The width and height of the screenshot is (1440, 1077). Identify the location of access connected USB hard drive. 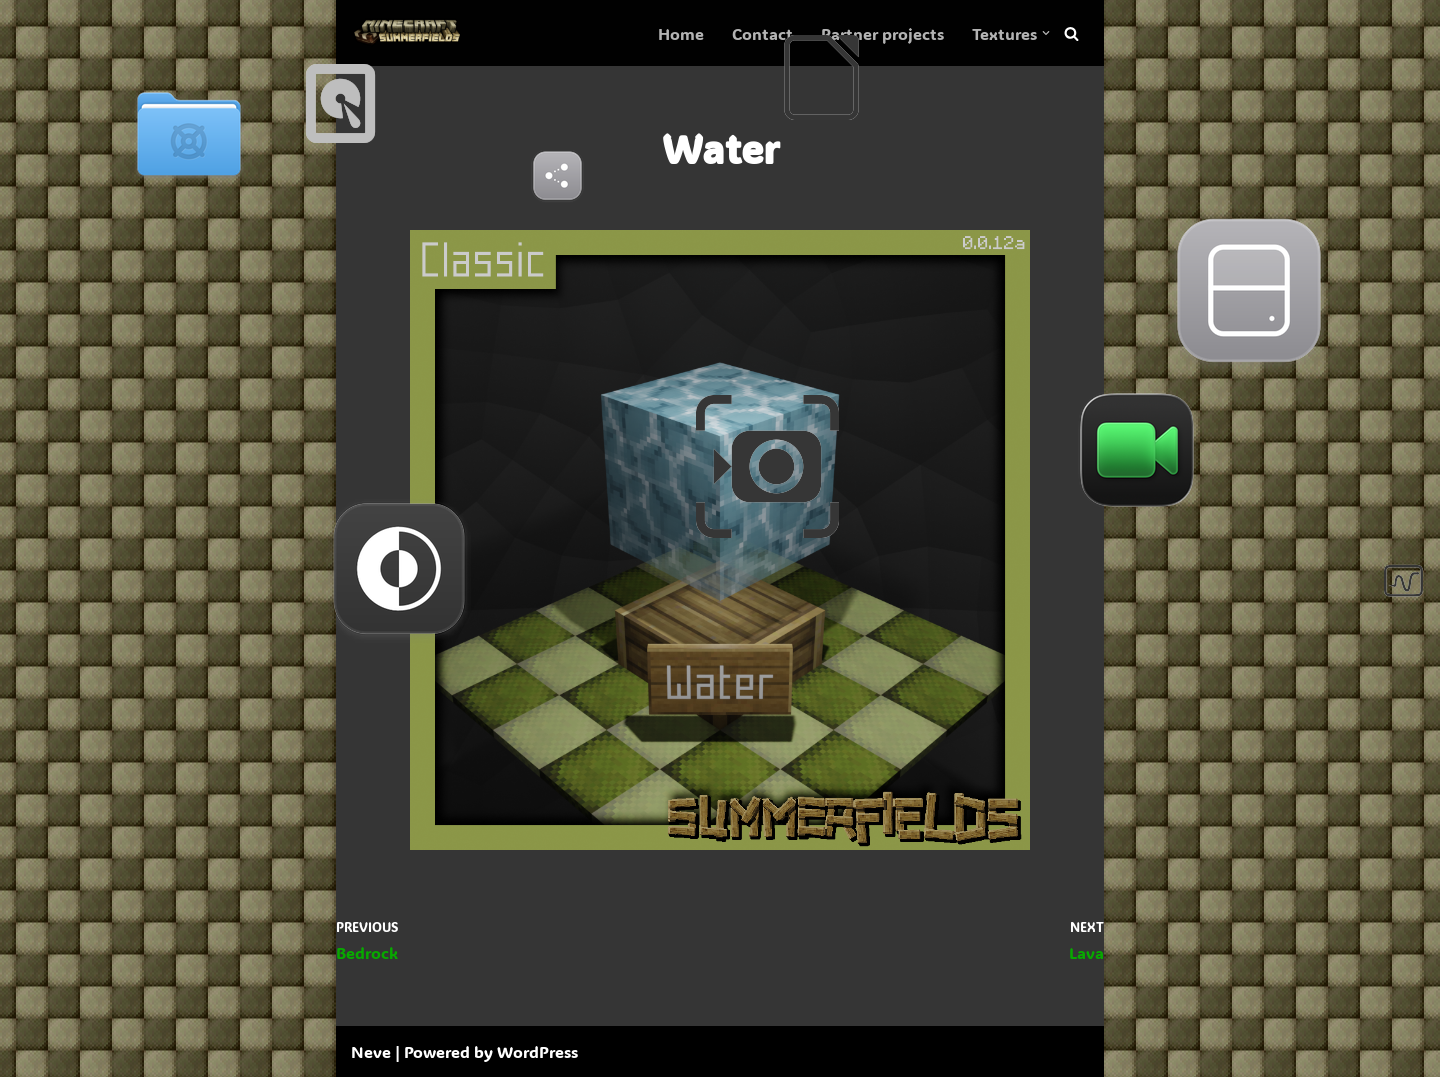
(340, 103).